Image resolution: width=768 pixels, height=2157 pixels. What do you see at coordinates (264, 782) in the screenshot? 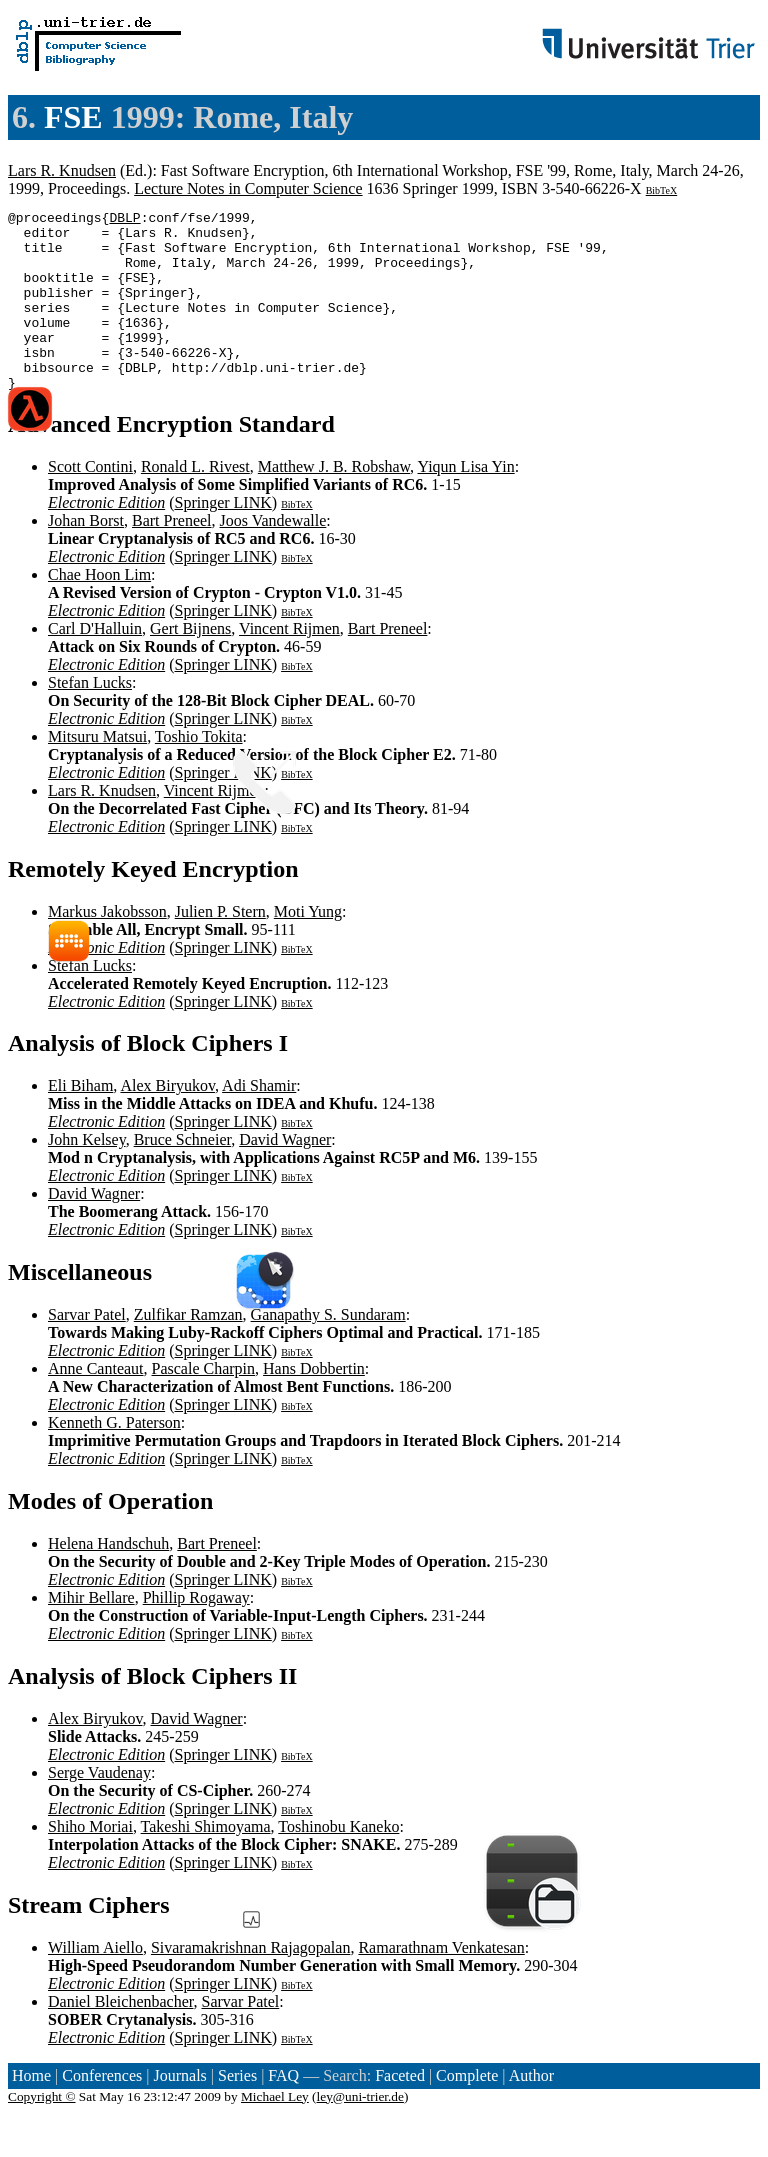
I see `indicates an outgoing call was made` at bounding box center [264, 782].